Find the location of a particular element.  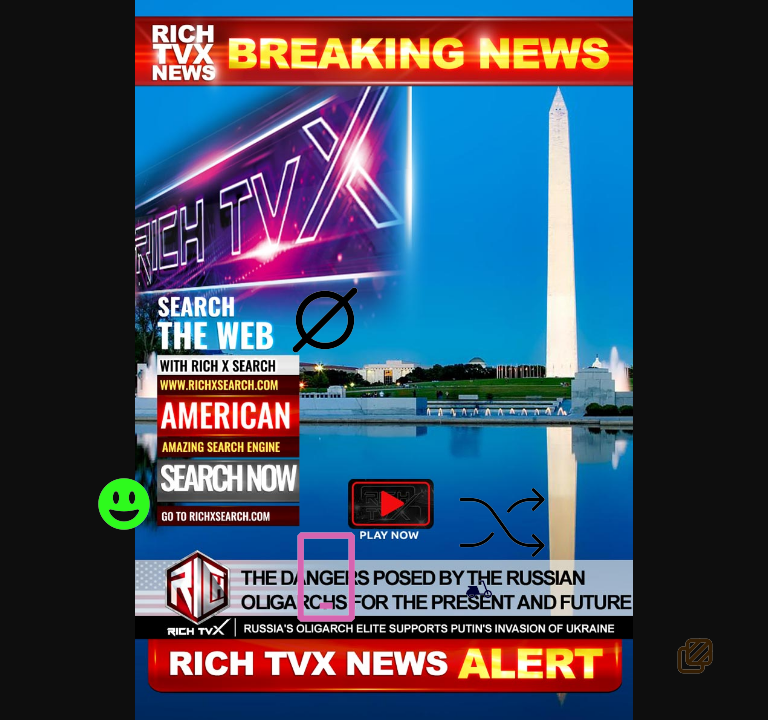

view selected layers in a design tool is located at coordinates (695, 656).